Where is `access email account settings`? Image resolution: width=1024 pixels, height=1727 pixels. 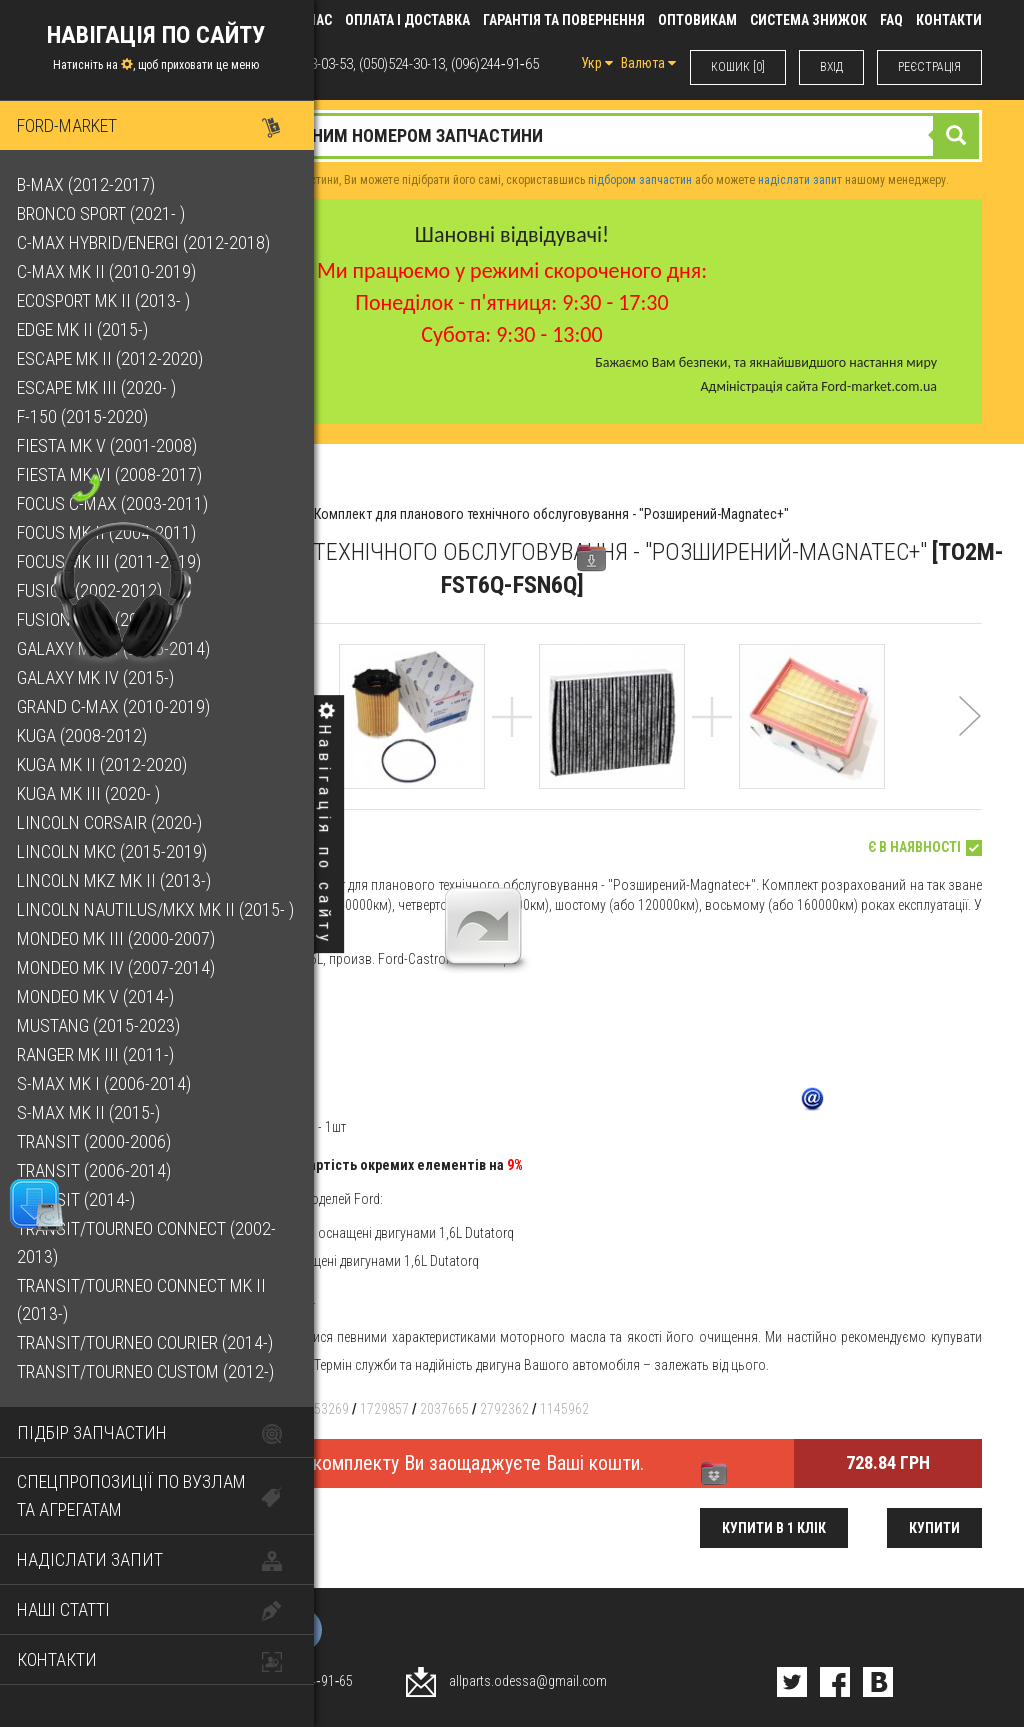
access email account settings is located at coordinates (812, 1098).